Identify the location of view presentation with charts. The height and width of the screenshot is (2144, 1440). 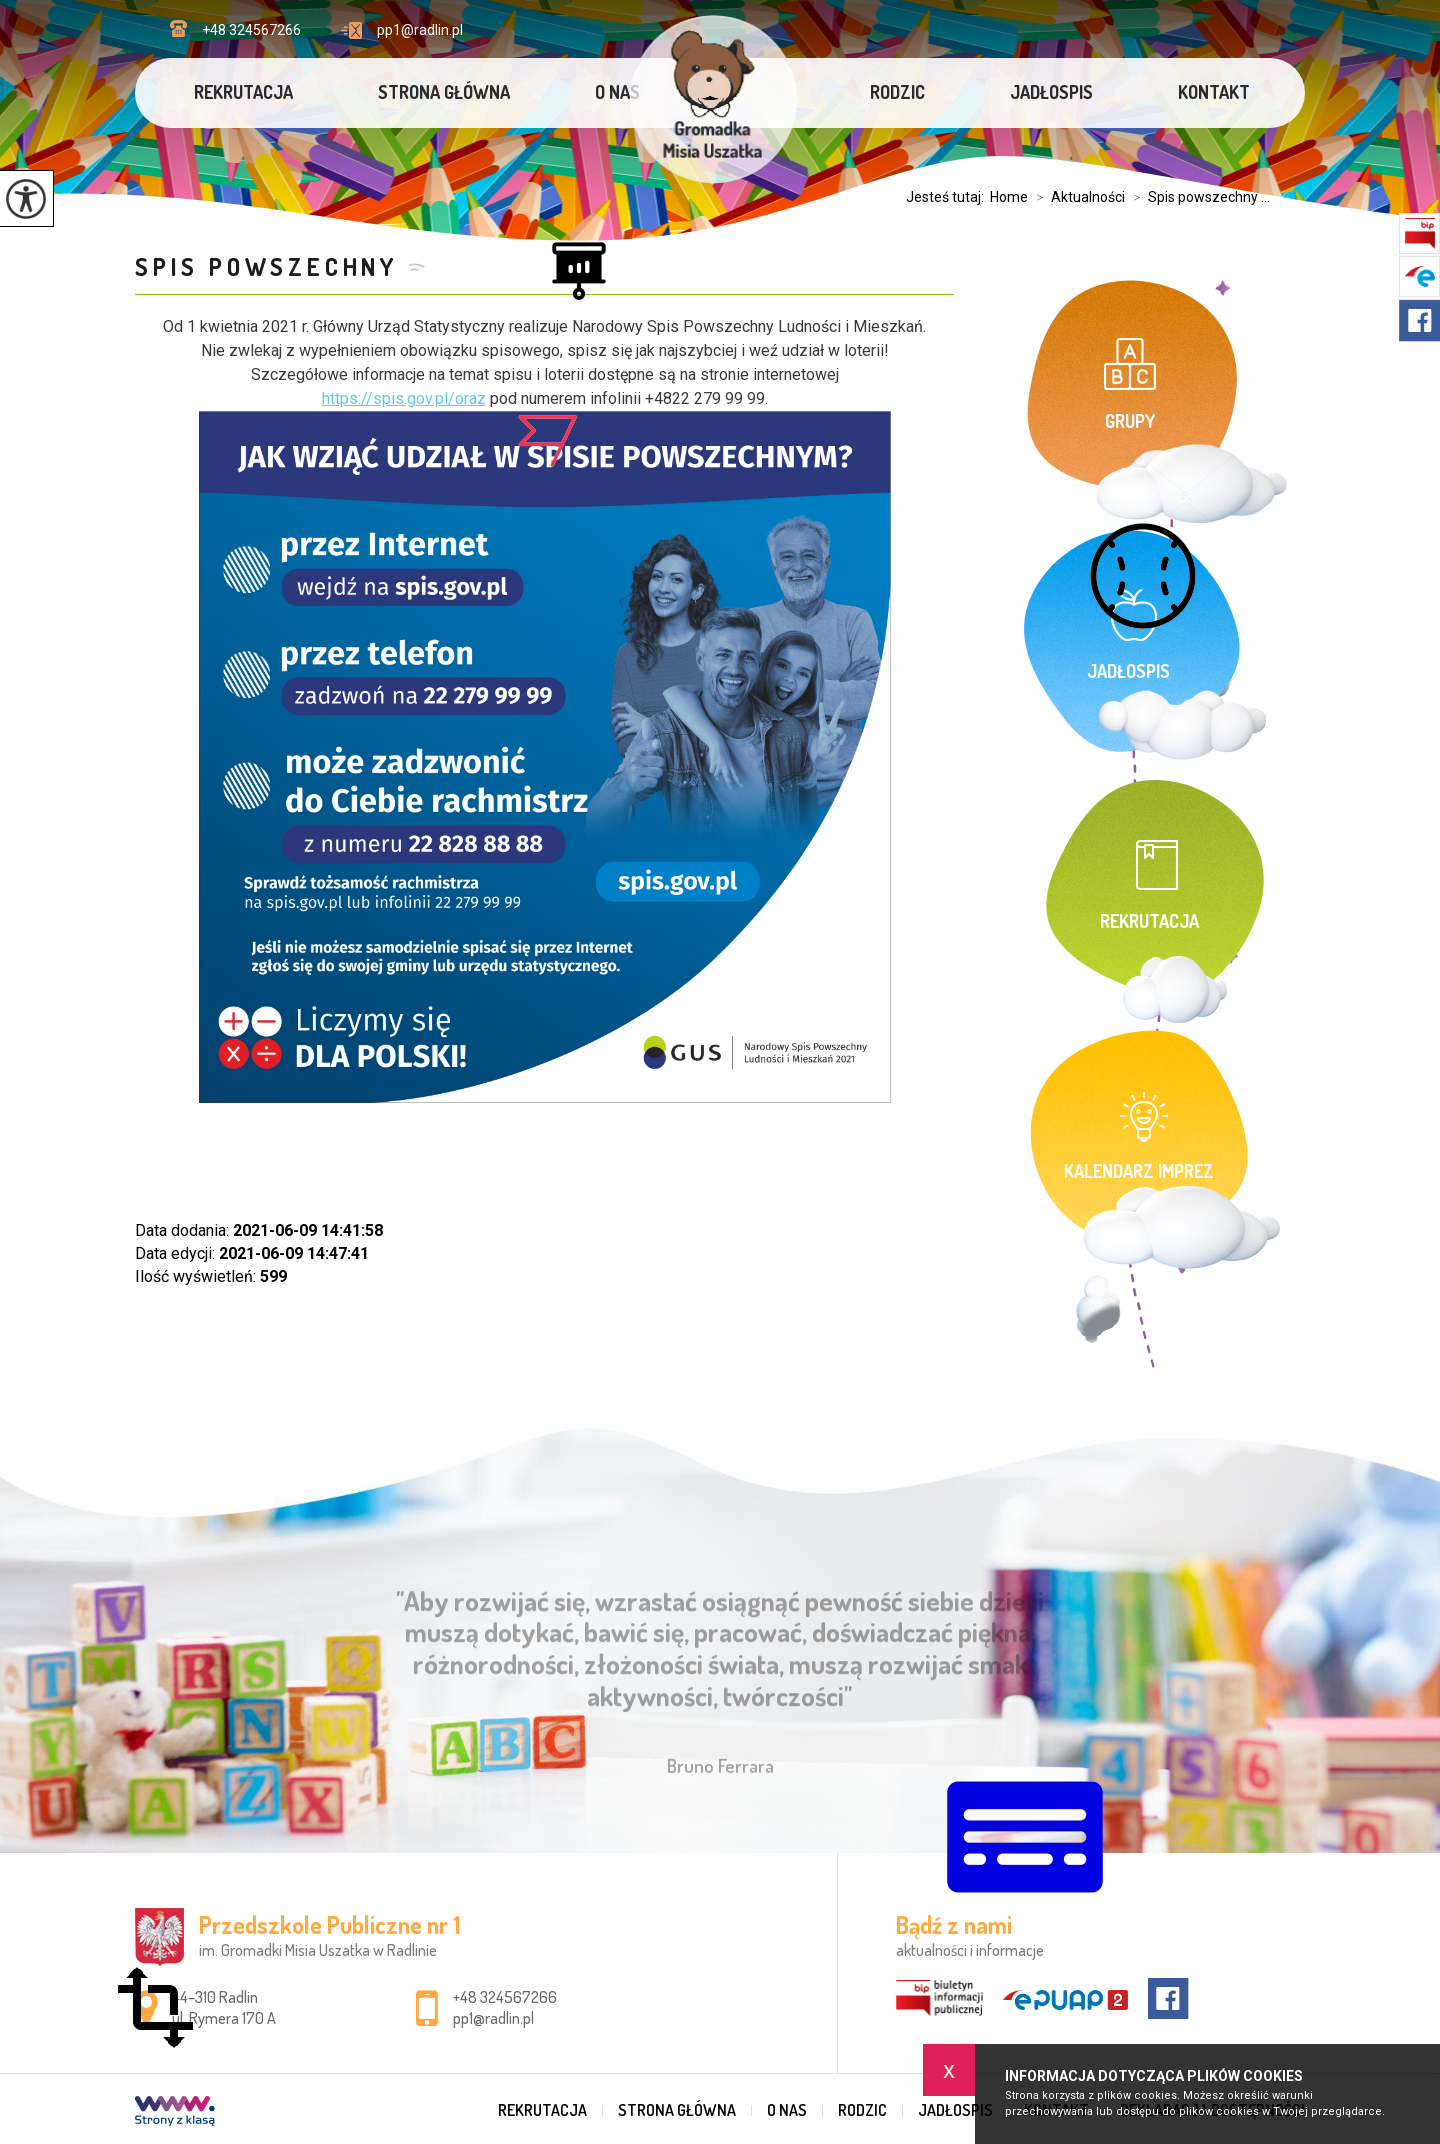
(579, 267).